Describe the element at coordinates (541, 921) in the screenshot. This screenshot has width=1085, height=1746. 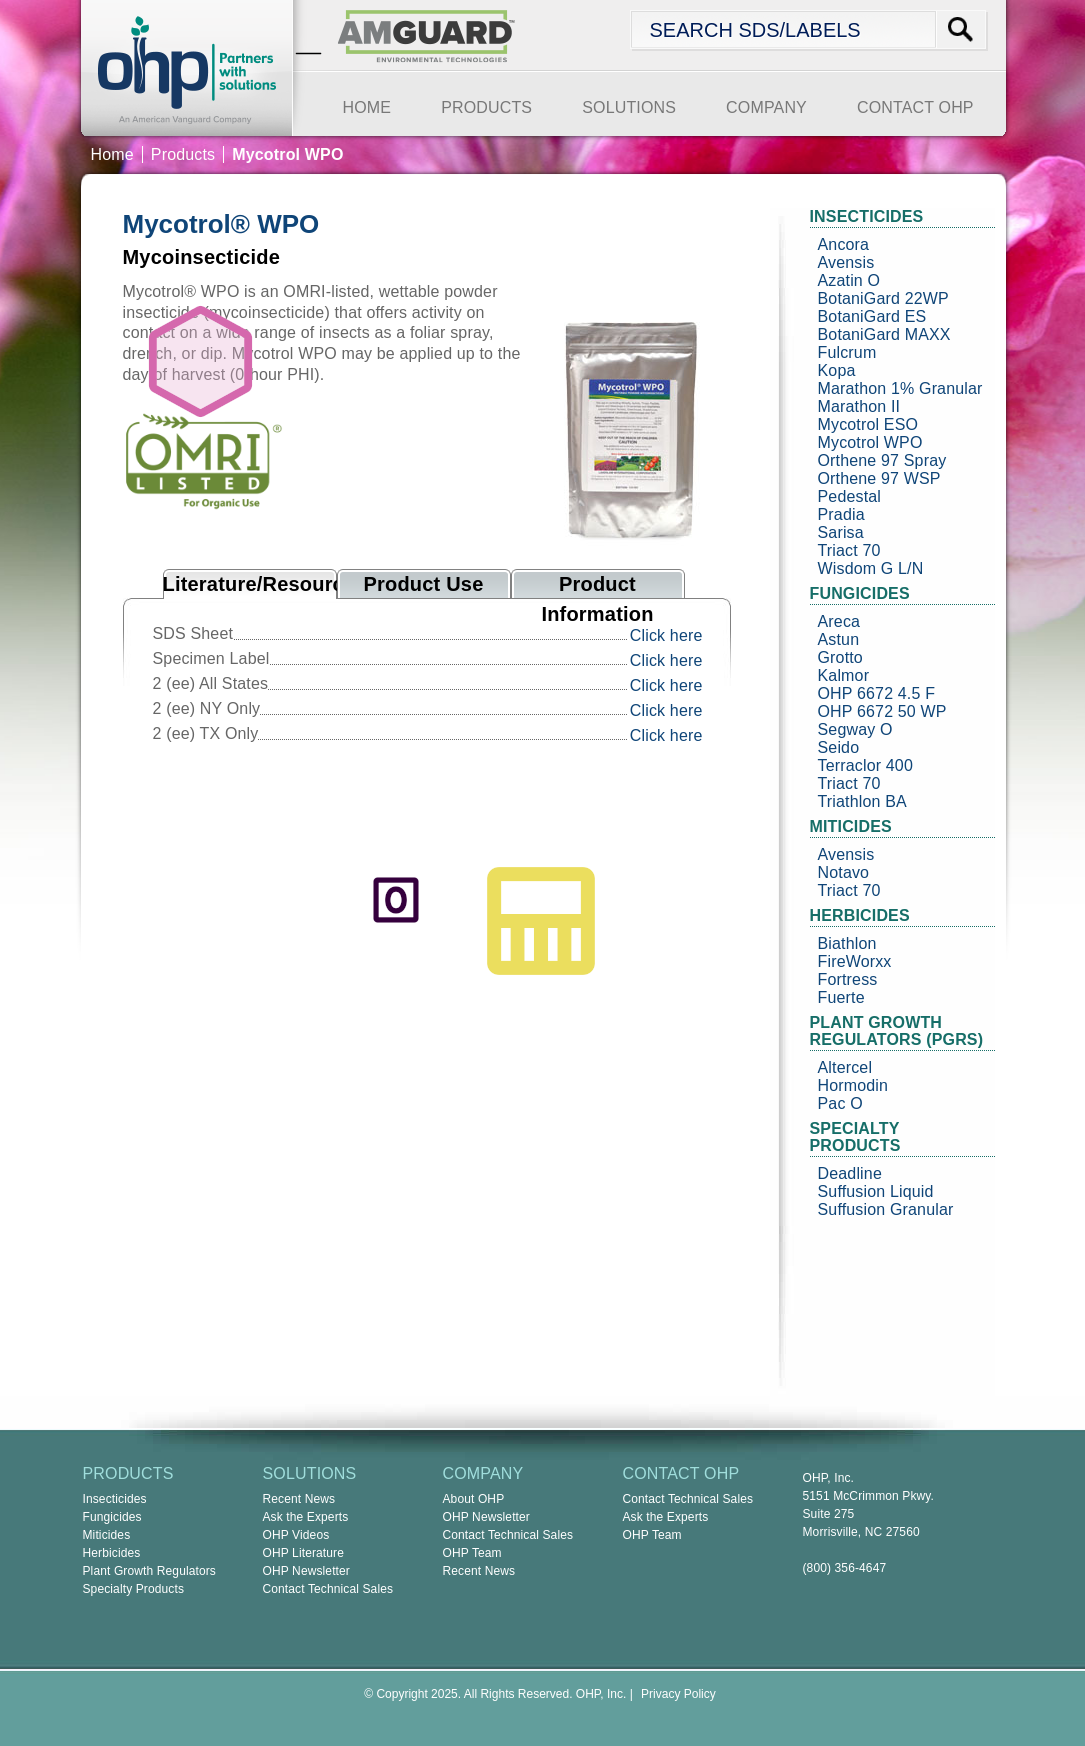
I see `toggle bottom panel visibility` at that location.